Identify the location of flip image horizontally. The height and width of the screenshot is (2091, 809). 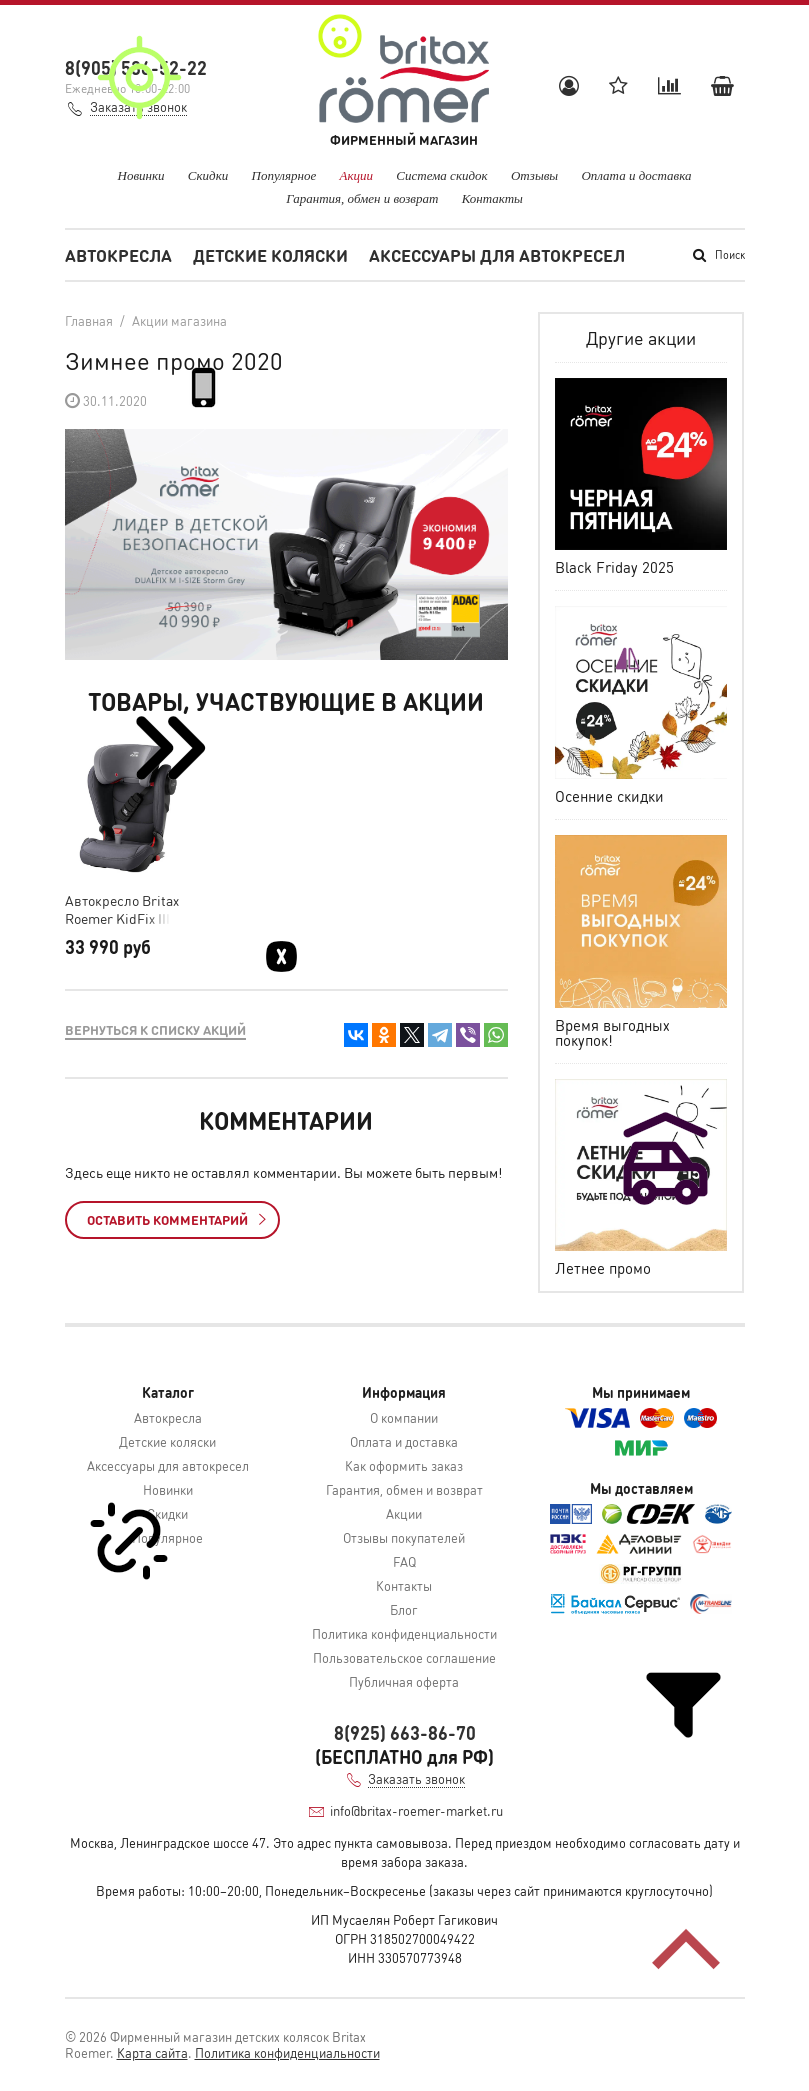
(627, 659).